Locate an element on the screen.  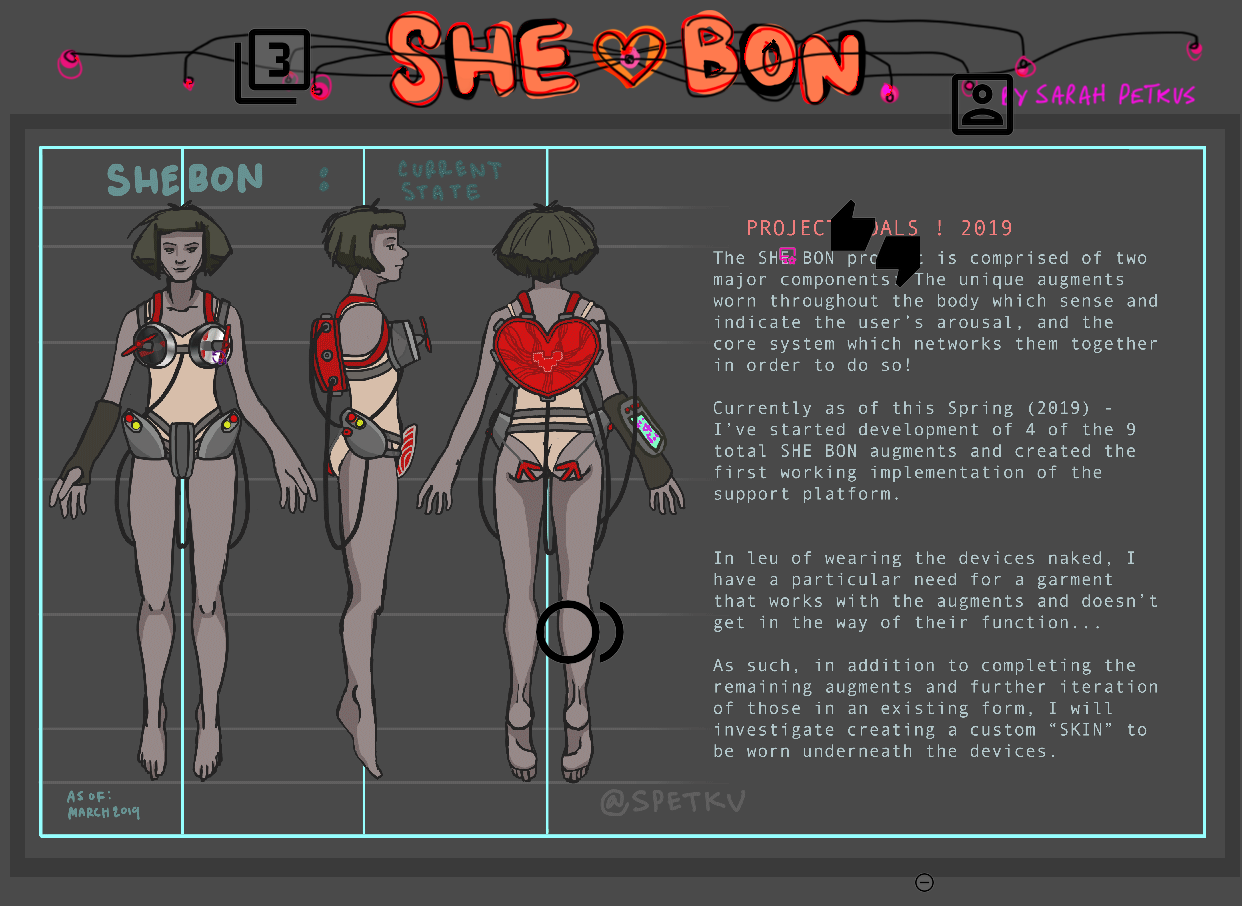
indicates 24-hour availability or support is located at coordinates (219, 357).